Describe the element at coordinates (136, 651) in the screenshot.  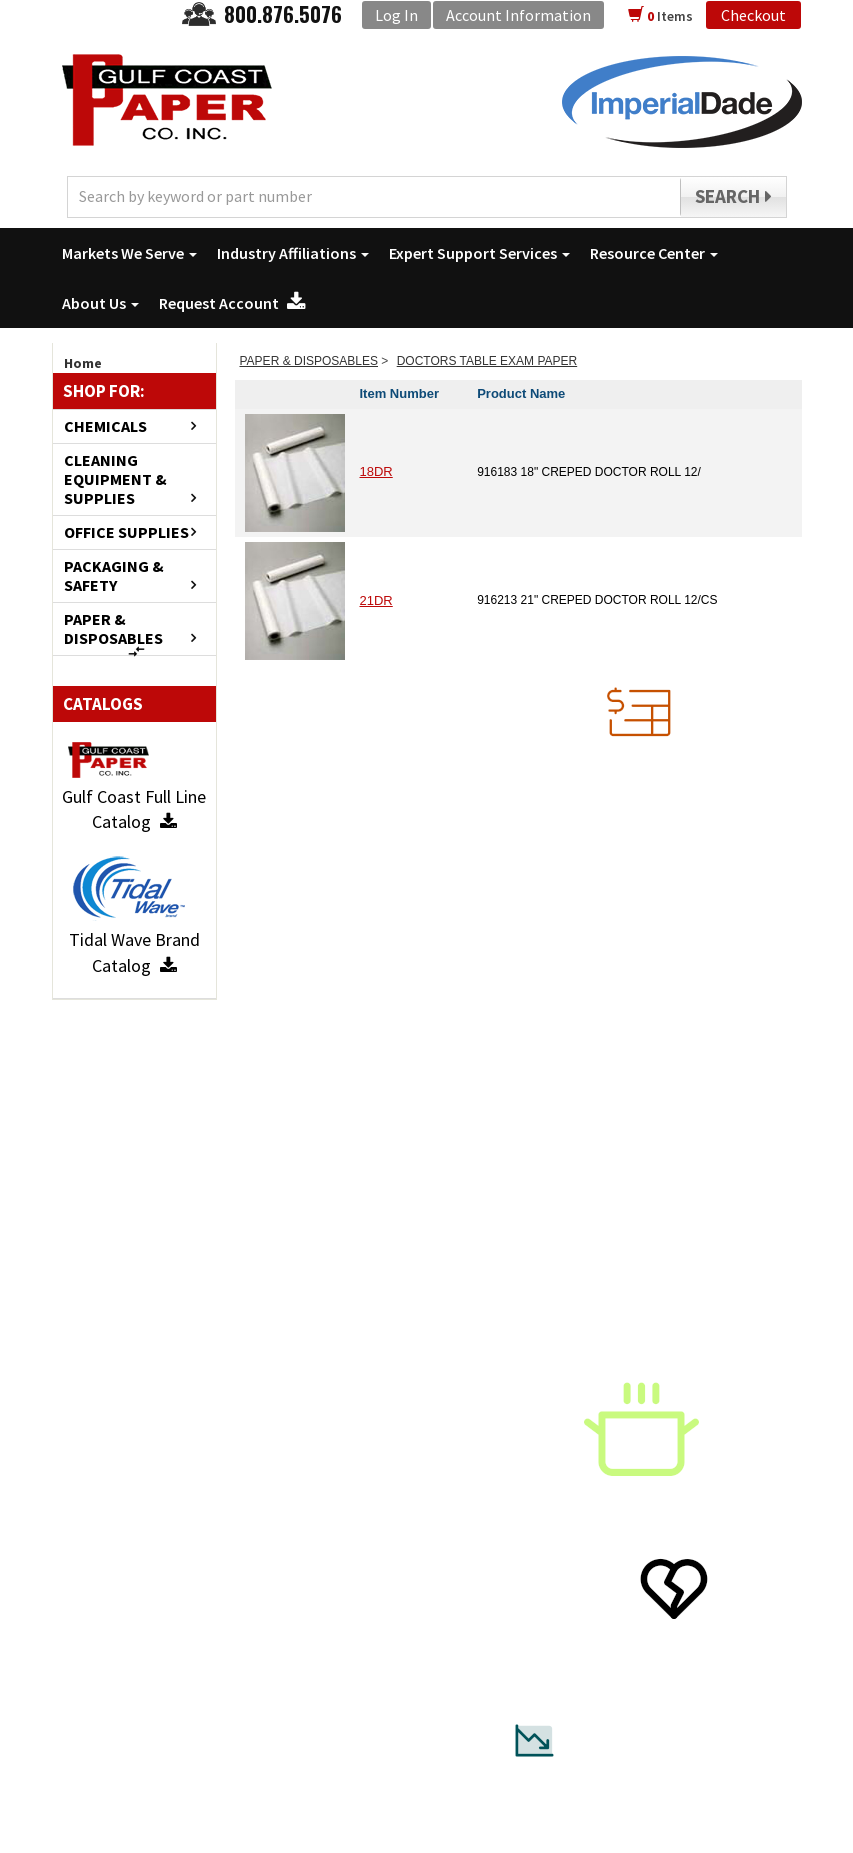
I see `compare two items or options` at that location.